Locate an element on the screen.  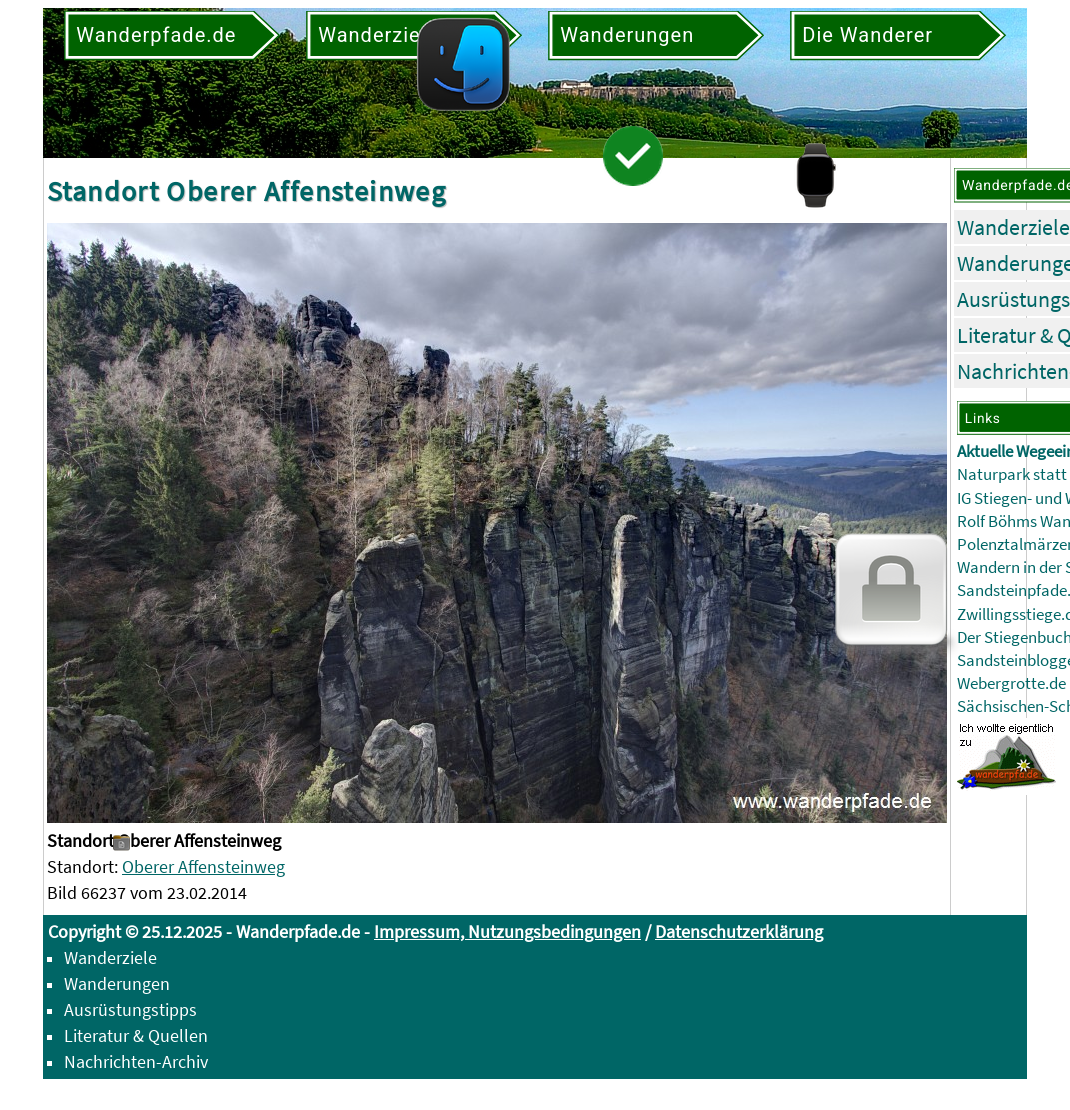
bluetooth device or connection indicator is located at coordinates (668, 597).